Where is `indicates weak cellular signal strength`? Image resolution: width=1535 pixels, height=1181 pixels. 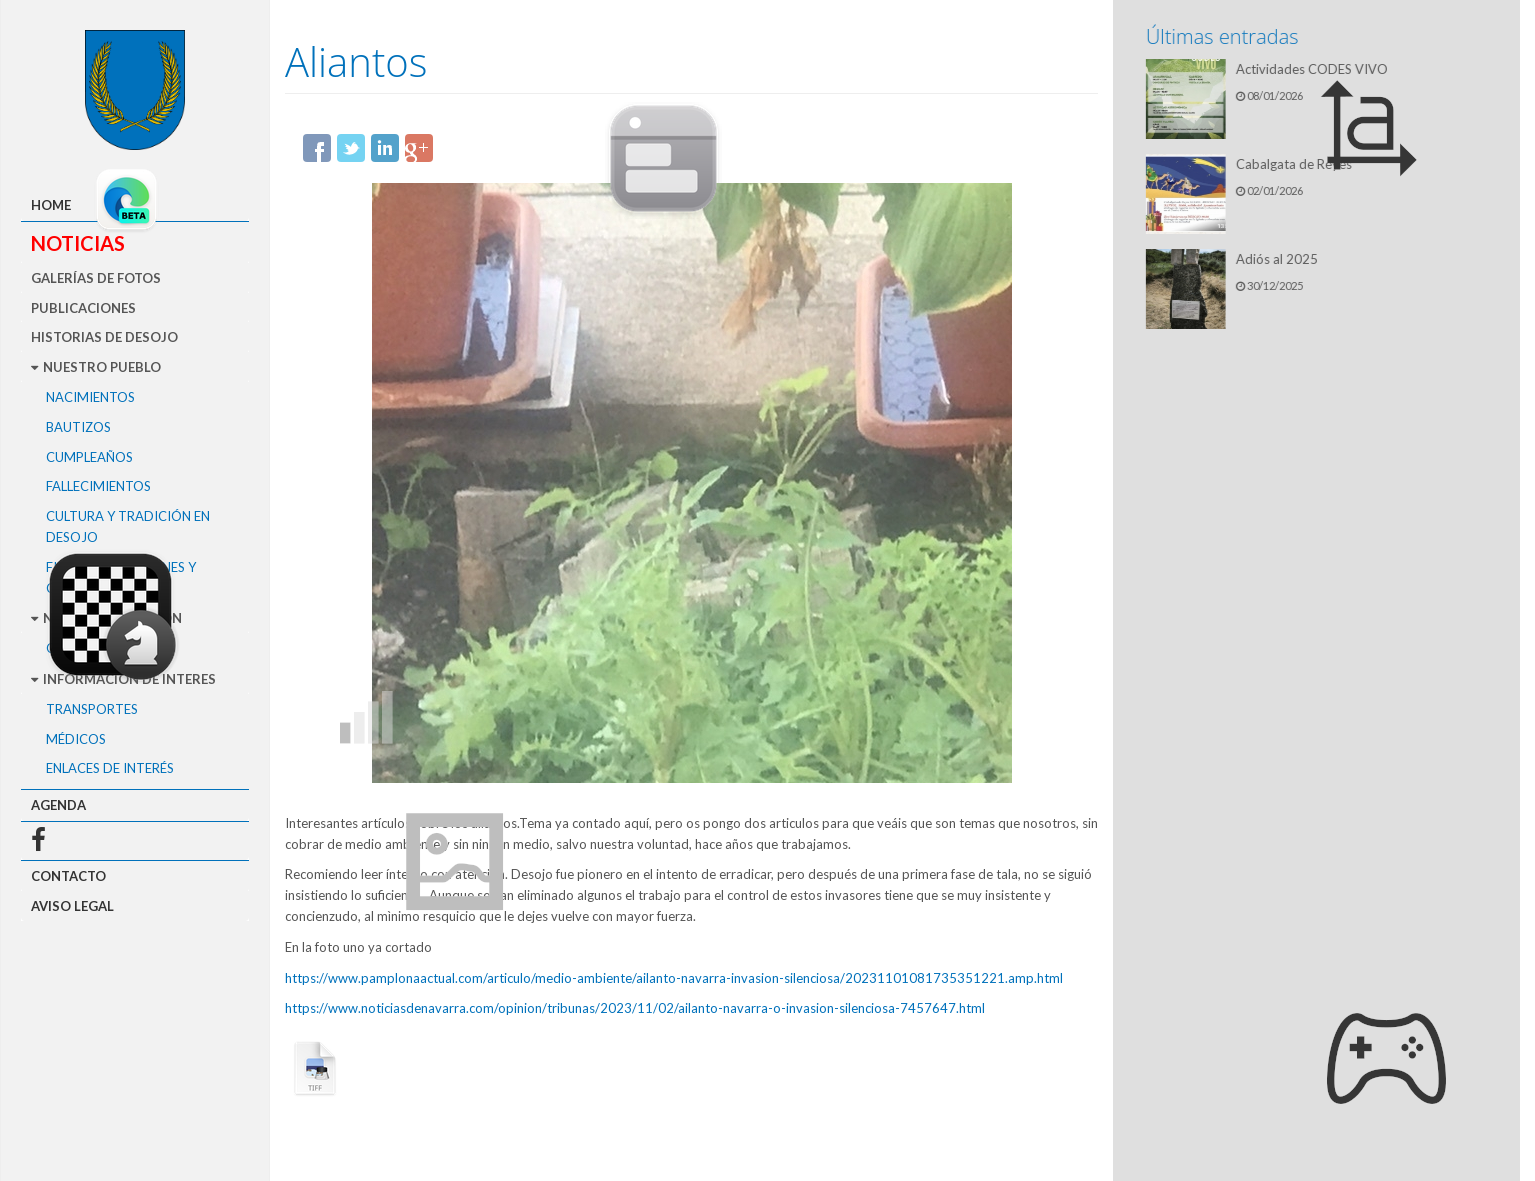 indicates weak cellular signal strength is located at coordinates (368, 719).